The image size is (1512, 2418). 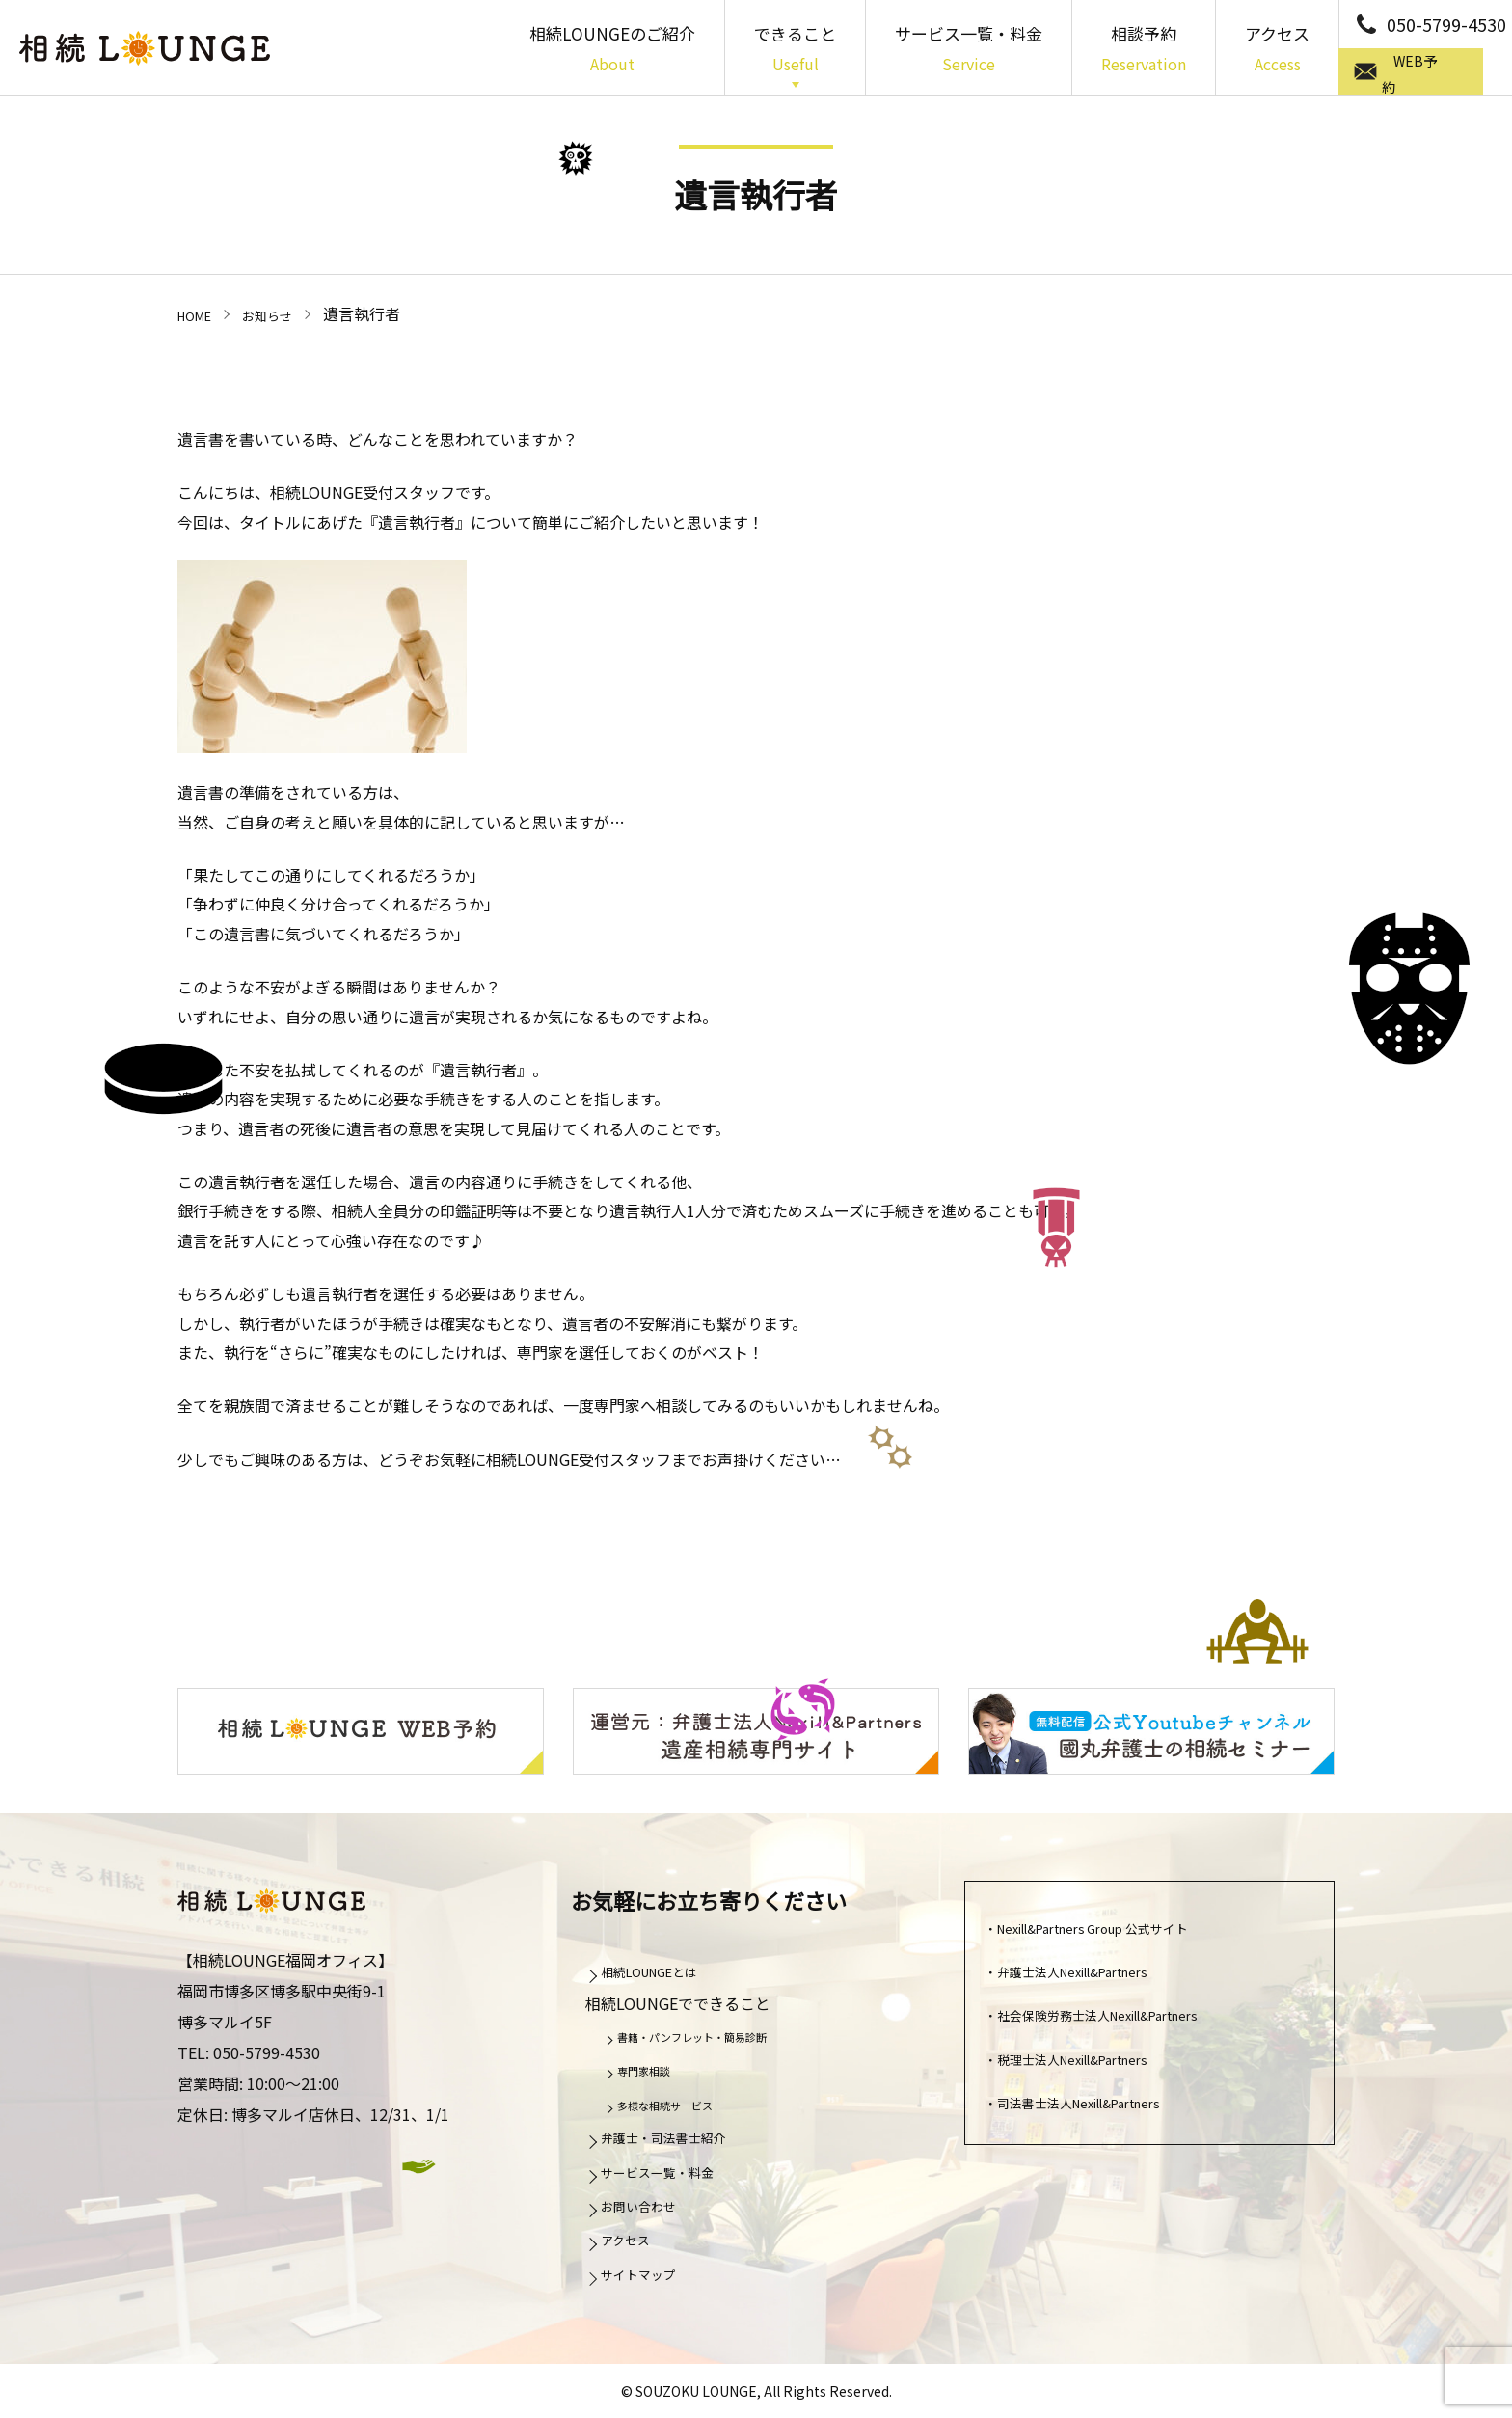 I want to click on achievement unlocked for defeating enemies, so click(x=1056, y=1227).